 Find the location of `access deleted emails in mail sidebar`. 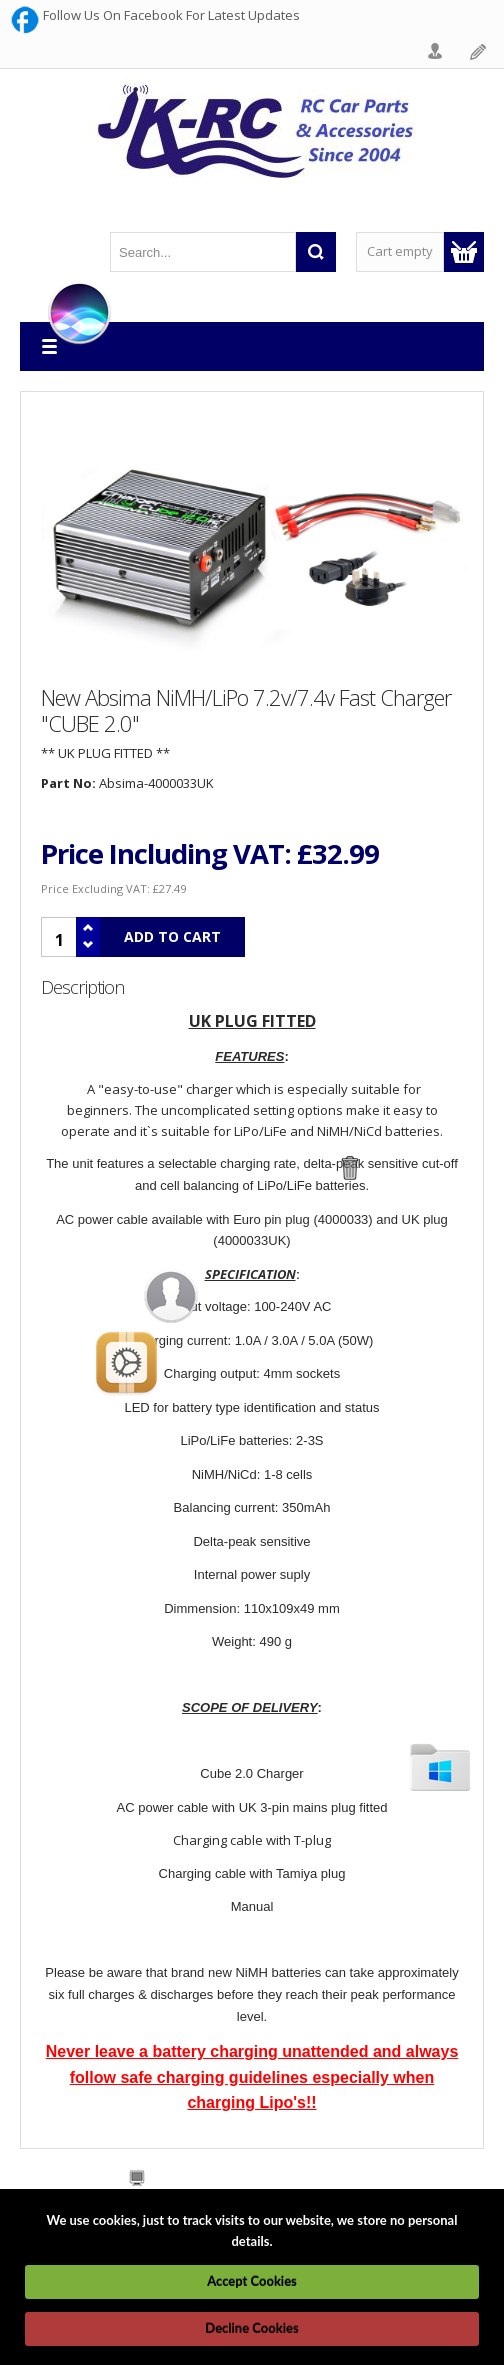

access deleted emails in mail sidebar is located at coordinates (350, 1168).